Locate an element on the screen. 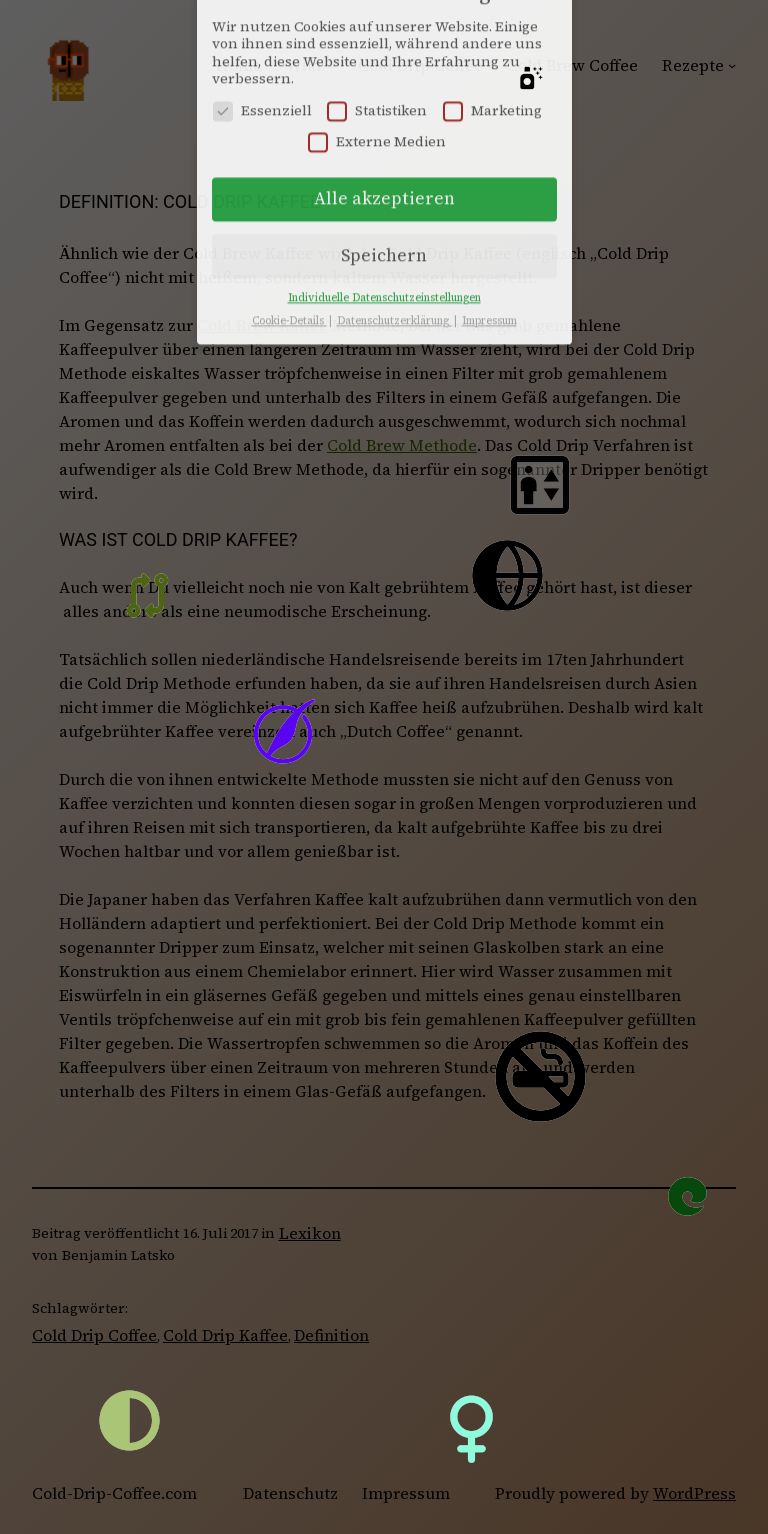  open Microsoft Edge browser is located at coordinates (687, 1196).